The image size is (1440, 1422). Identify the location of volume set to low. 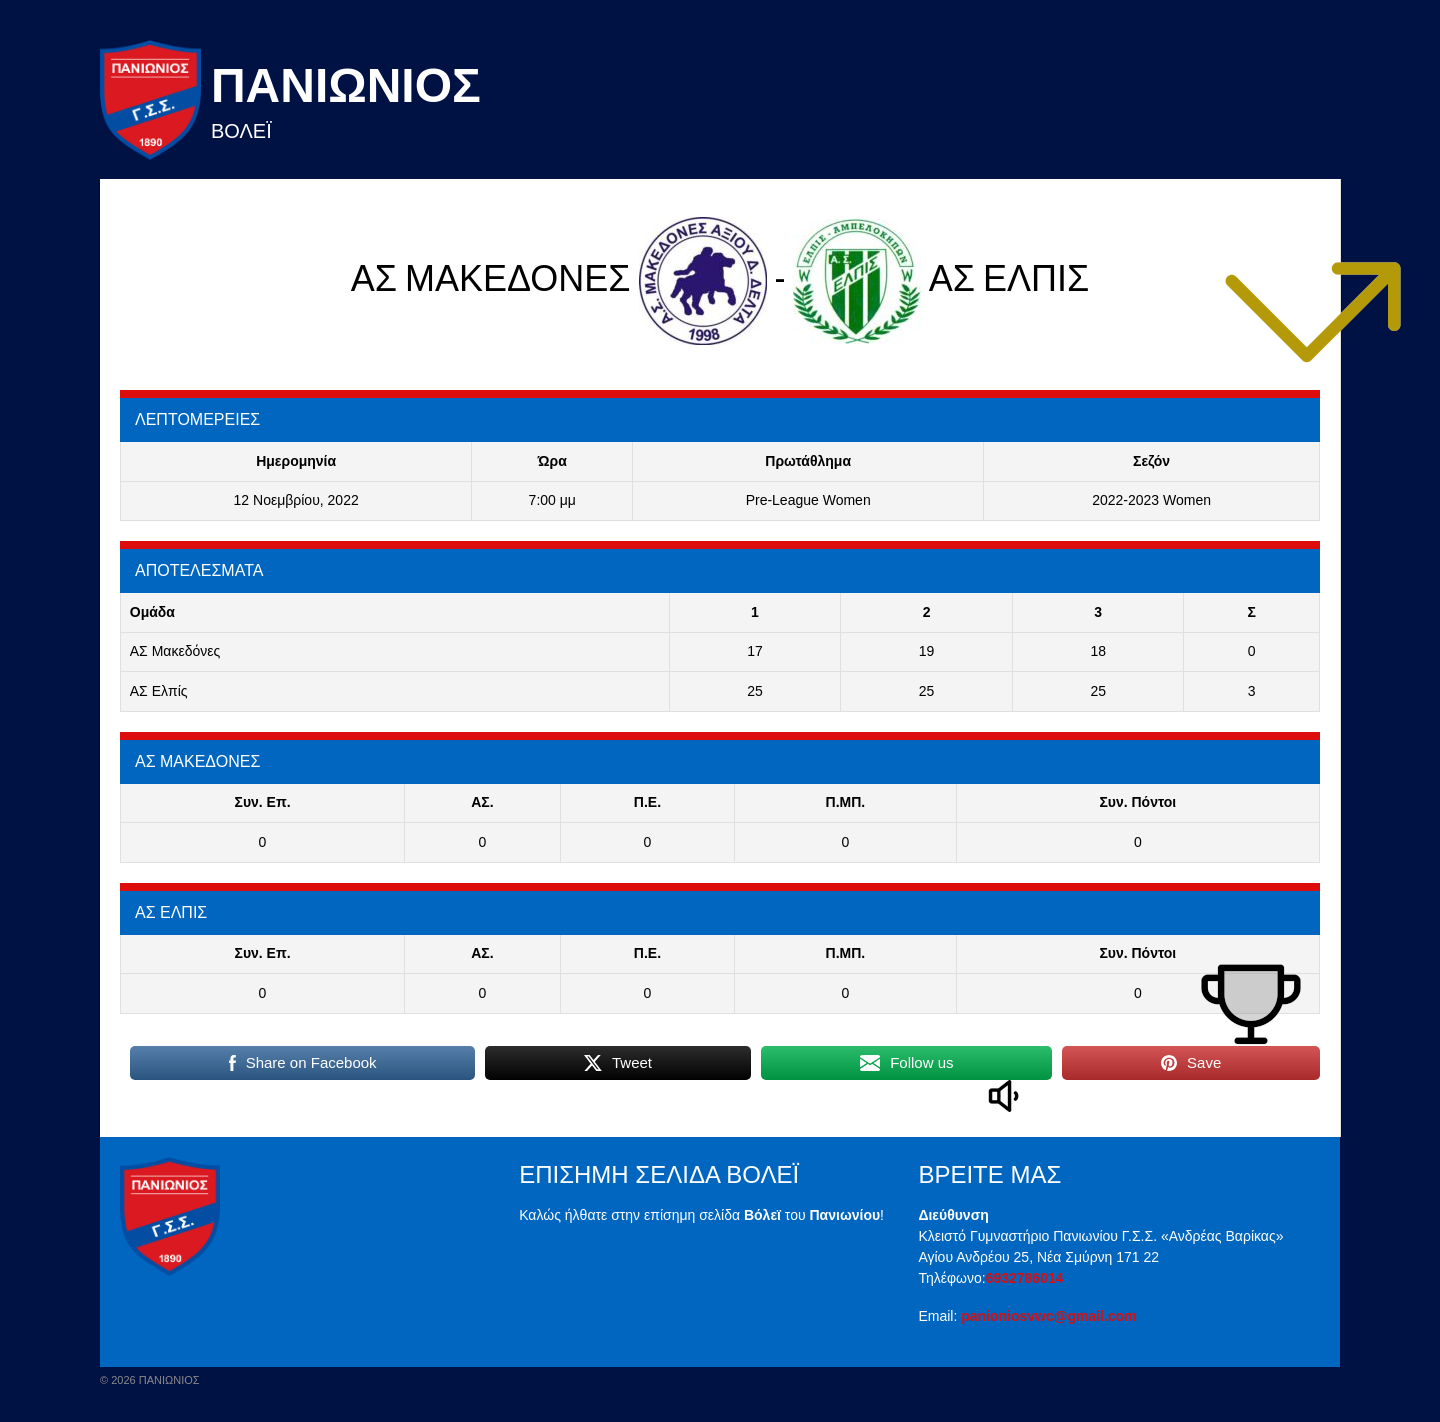
(1006, 1096).